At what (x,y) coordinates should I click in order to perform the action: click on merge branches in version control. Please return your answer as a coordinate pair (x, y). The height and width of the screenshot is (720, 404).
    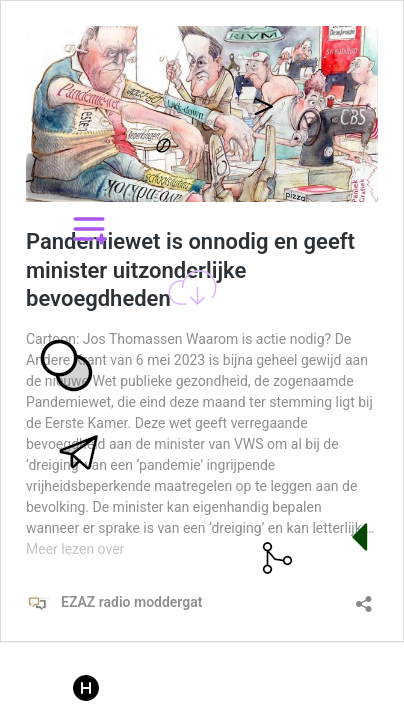
    Looking at the image, I should click on (275, 558).